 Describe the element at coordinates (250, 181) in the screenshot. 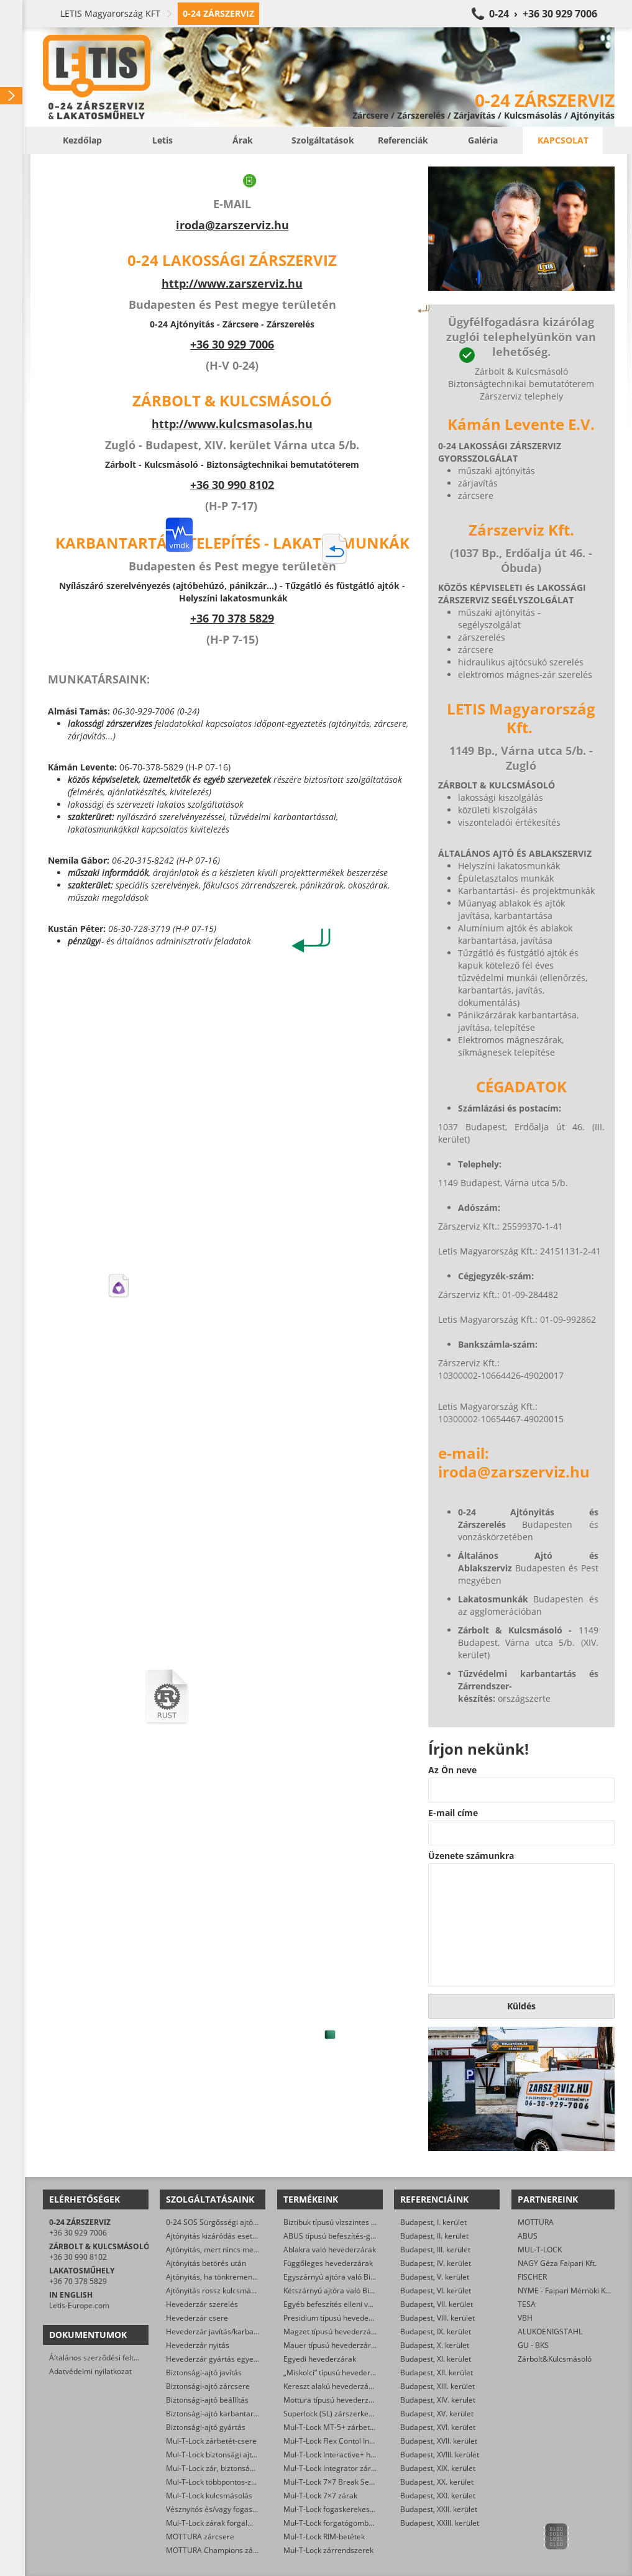

I see `log out of the current session` at that location.